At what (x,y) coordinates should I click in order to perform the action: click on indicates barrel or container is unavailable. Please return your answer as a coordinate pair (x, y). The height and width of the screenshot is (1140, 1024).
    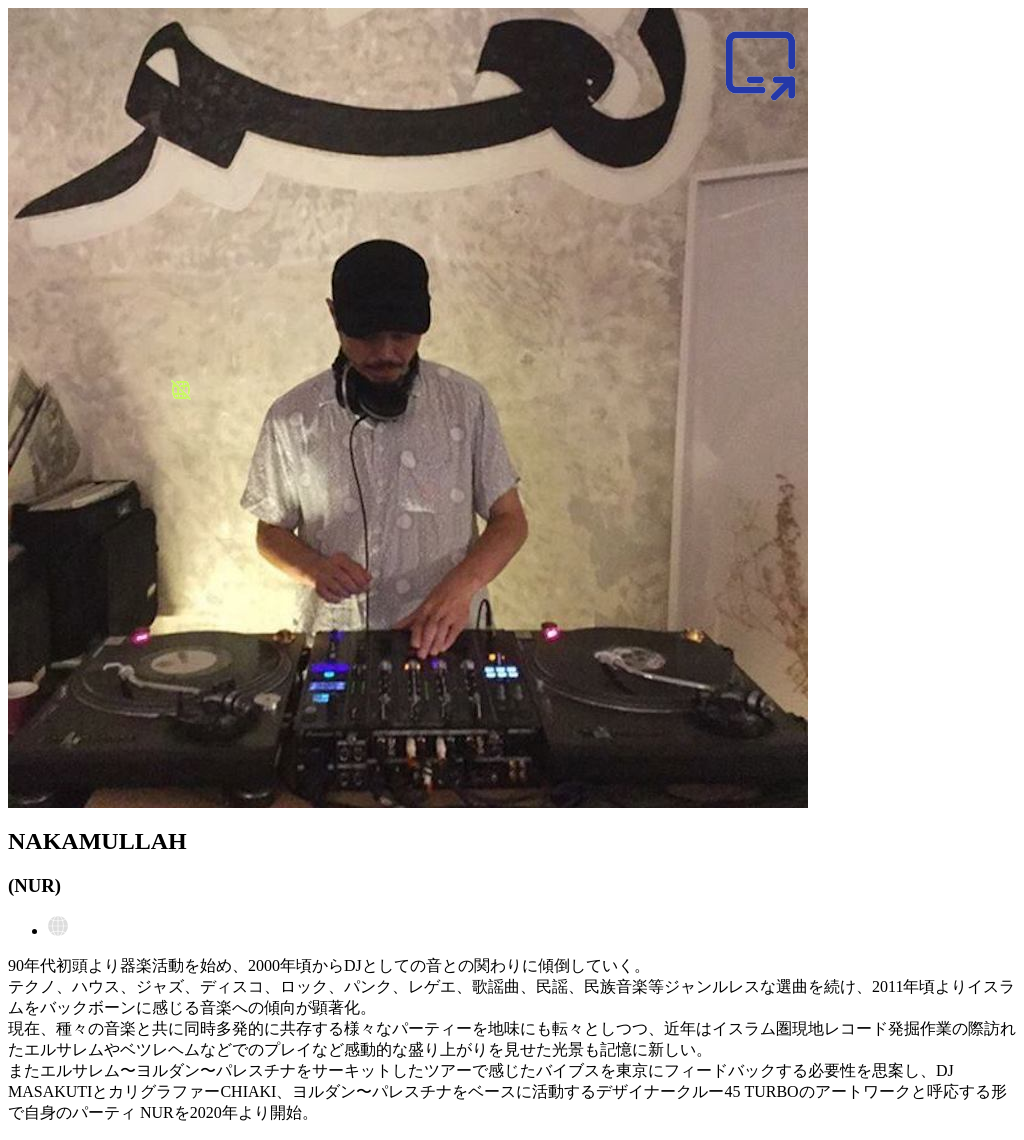
    Looking at the image, I should click on (181, 390).